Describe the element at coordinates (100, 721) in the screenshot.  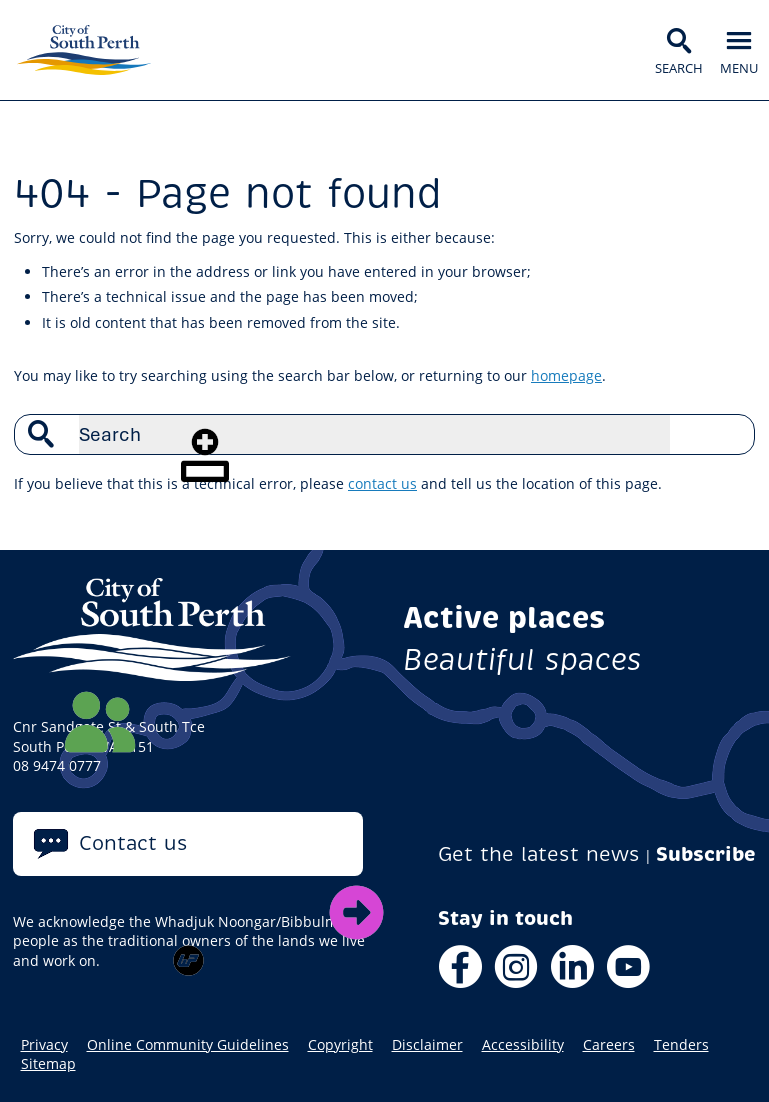
I see `view your friends list` at that location.